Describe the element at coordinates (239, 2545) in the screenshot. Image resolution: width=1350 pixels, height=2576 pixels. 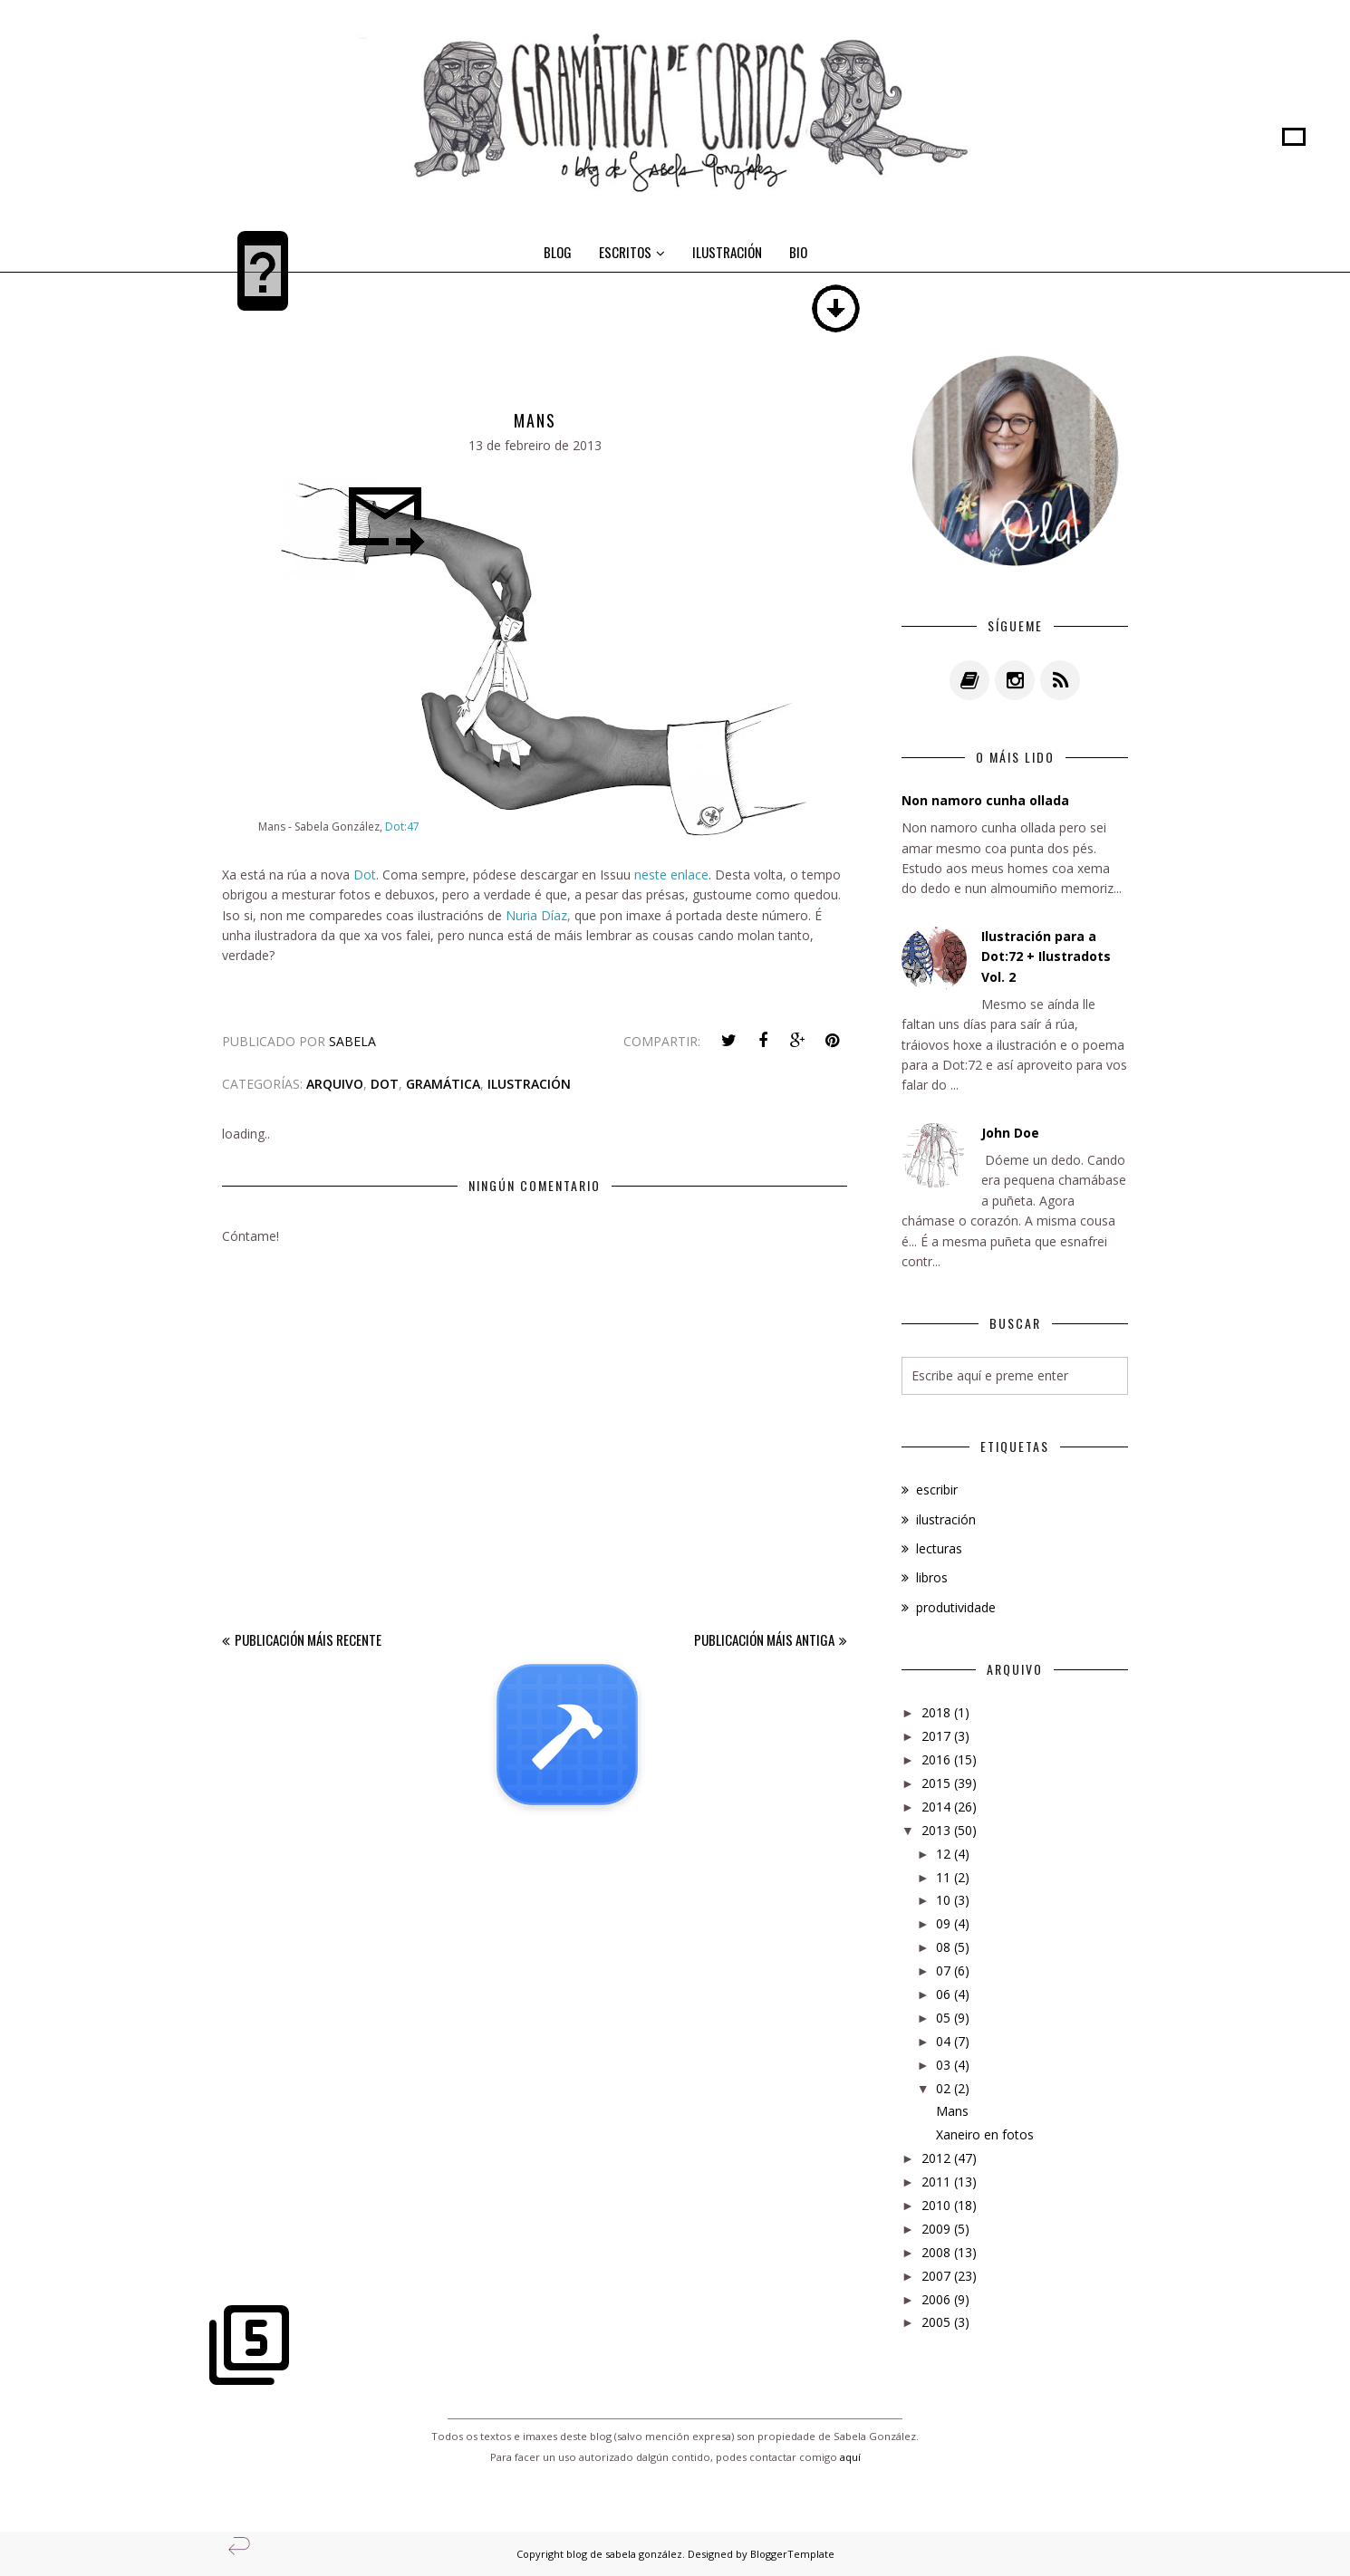
I see `undo or revert to previous action` at that location.